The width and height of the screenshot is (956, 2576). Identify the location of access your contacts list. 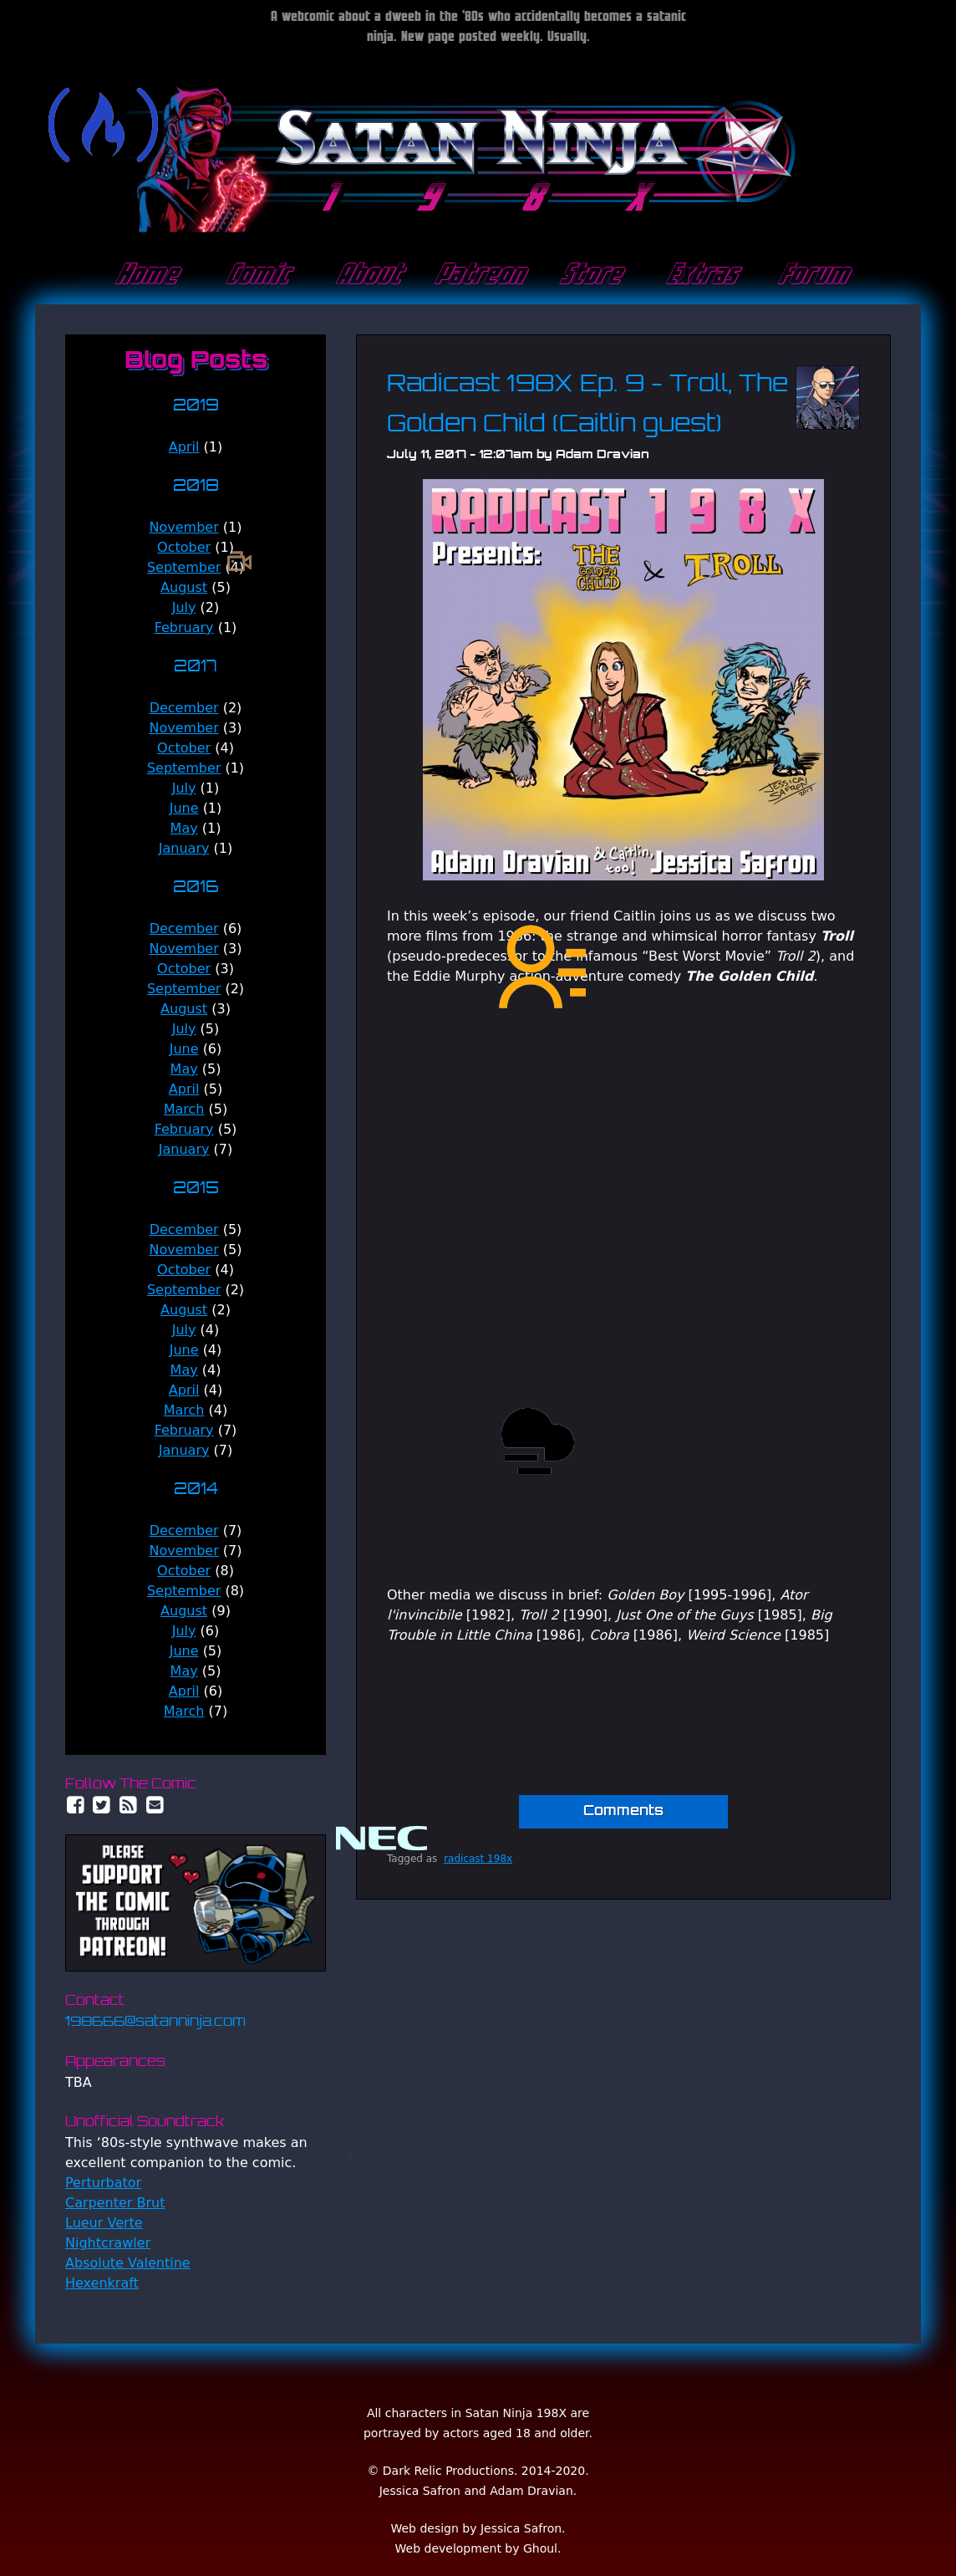
(538, 968).